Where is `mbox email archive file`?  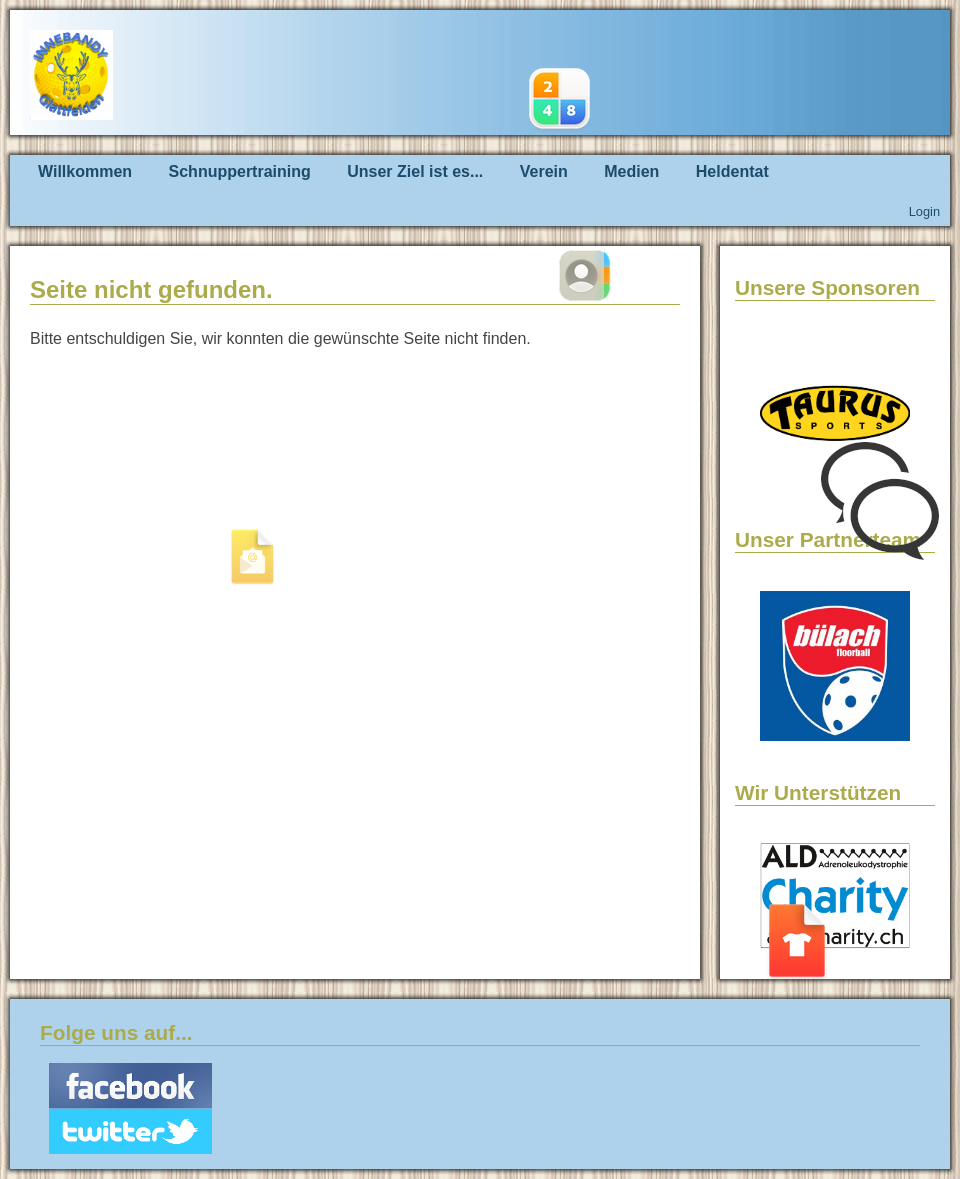 mbox email archive file is located at coordinates (252, 556).